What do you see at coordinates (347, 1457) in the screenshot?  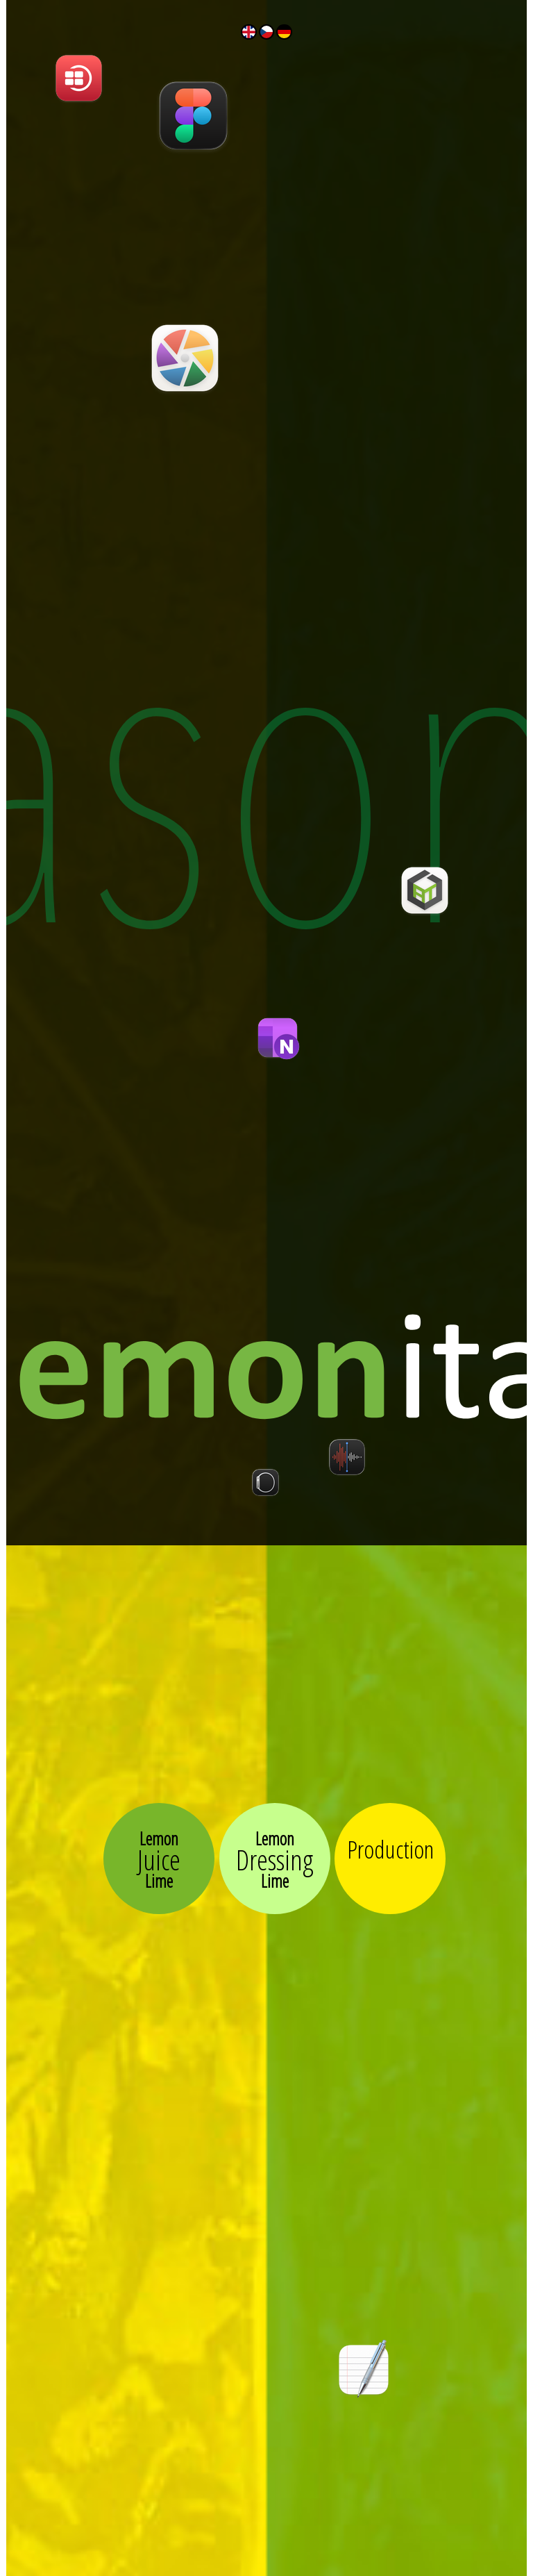 I see `open voice memos app` at bounding box center [347, 1457].